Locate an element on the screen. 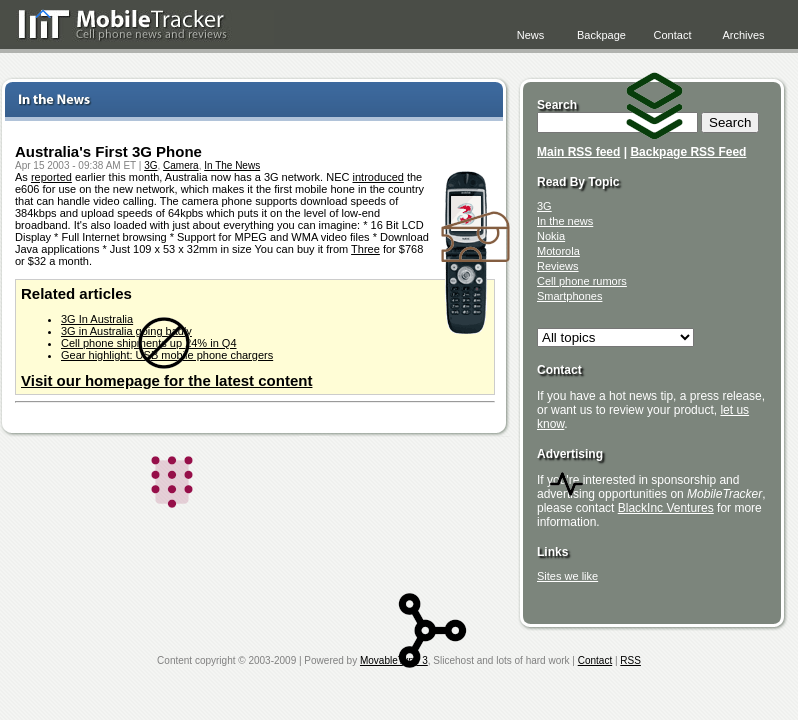 The image size is (798, 720). indicates a blocked or prohibited action is located at coordinates (164, 343).